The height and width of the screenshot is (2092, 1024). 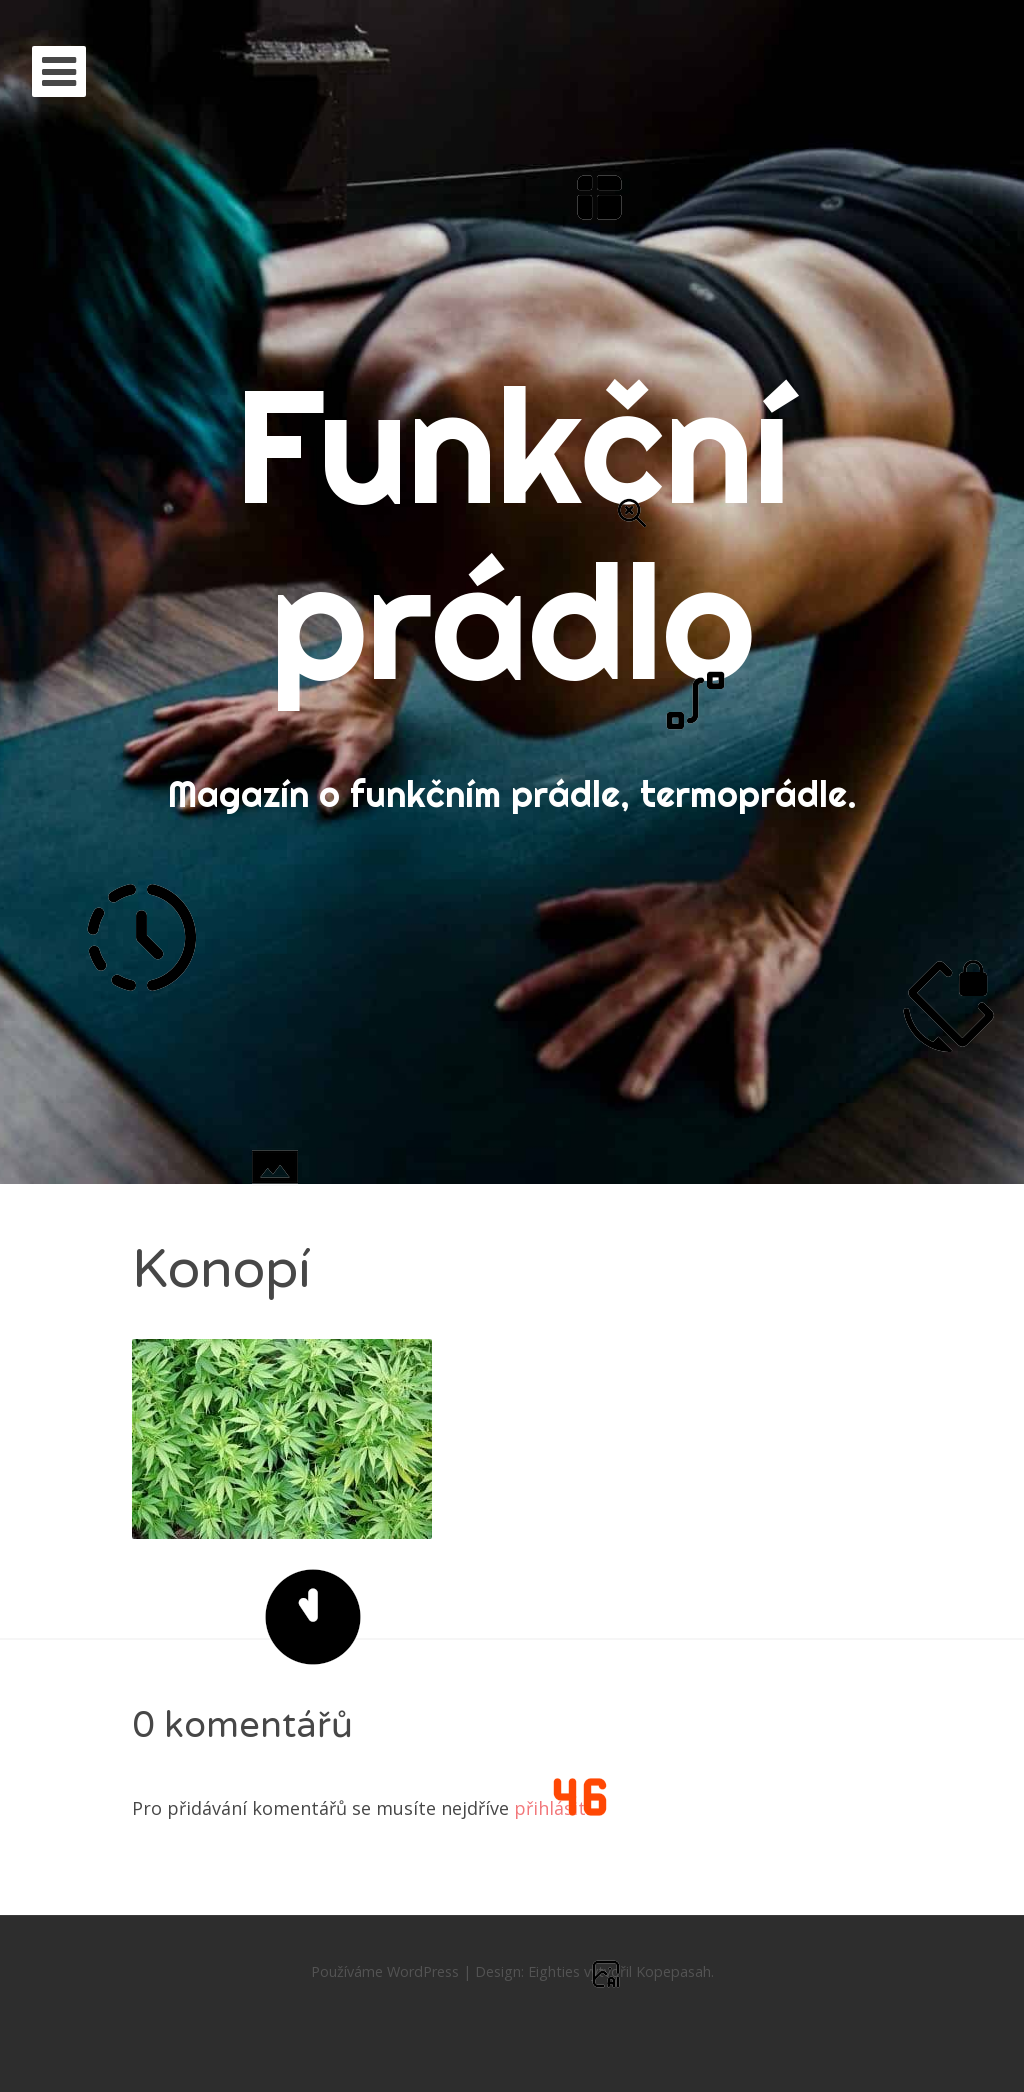 I want to click on cancel or exit search mode, so click(x=632, y=513).